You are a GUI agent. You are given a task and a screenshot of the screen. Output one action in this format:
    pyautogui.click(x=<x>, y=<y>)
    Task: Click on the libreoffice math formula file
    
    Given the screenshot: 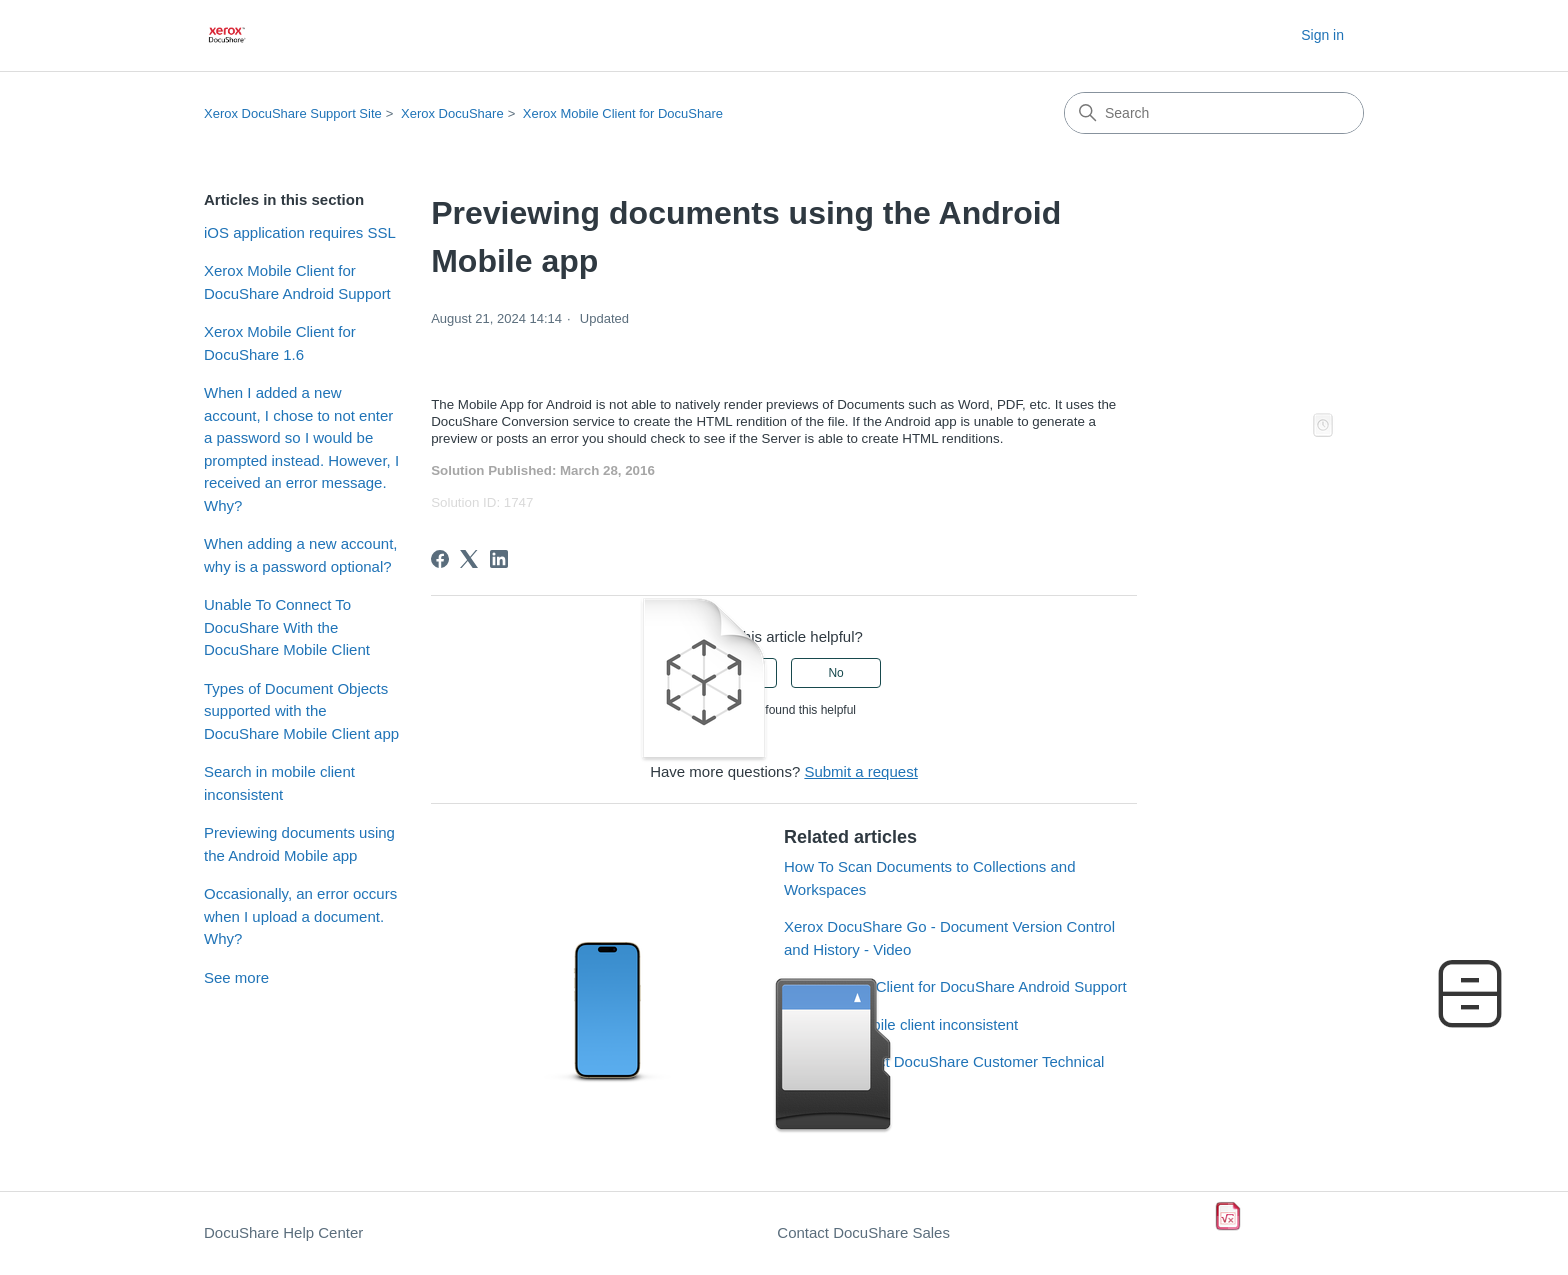 What is the action you would take?
    pyautogui.click(x=1228, y=1216)
    